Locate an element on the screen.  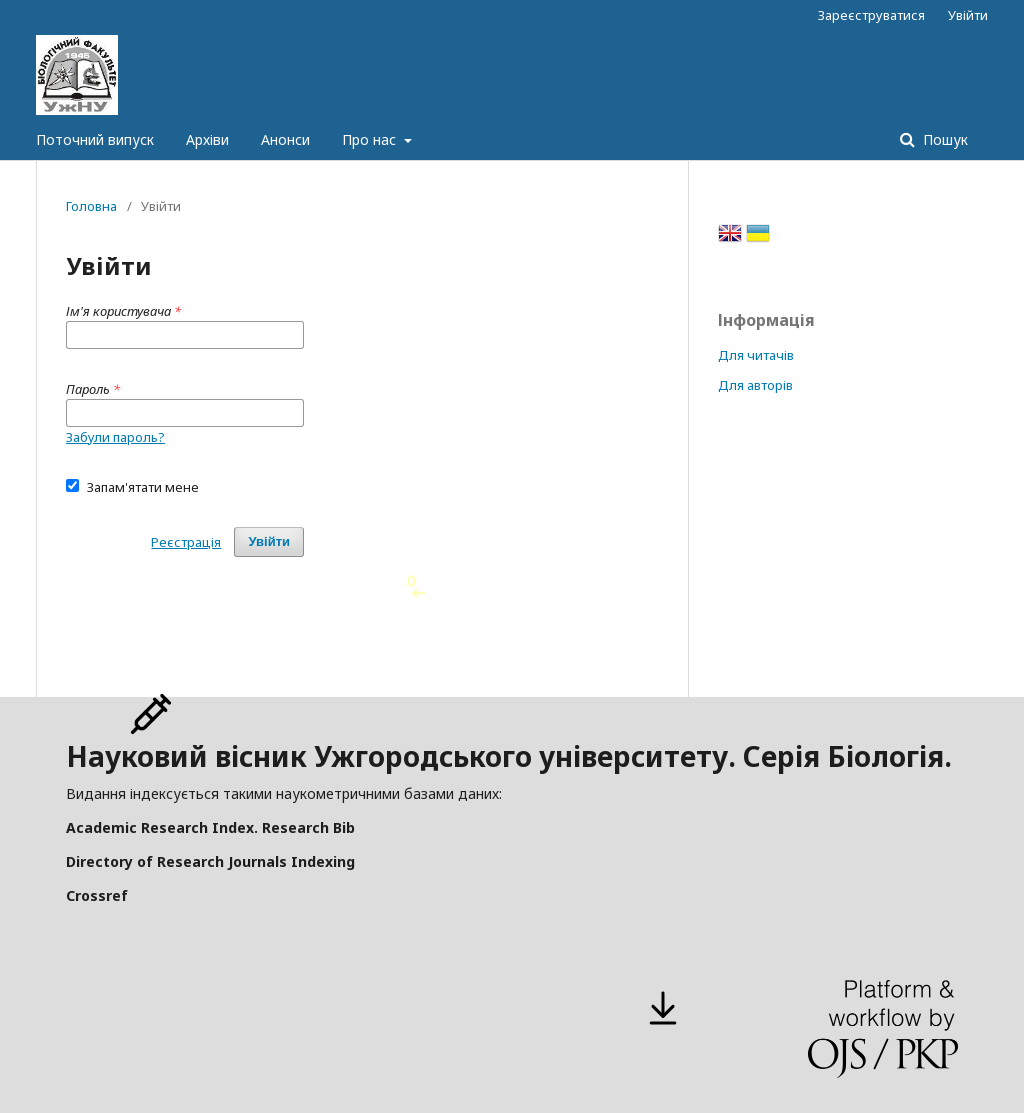
download a file to your device is located at coordinates (663, 1008).